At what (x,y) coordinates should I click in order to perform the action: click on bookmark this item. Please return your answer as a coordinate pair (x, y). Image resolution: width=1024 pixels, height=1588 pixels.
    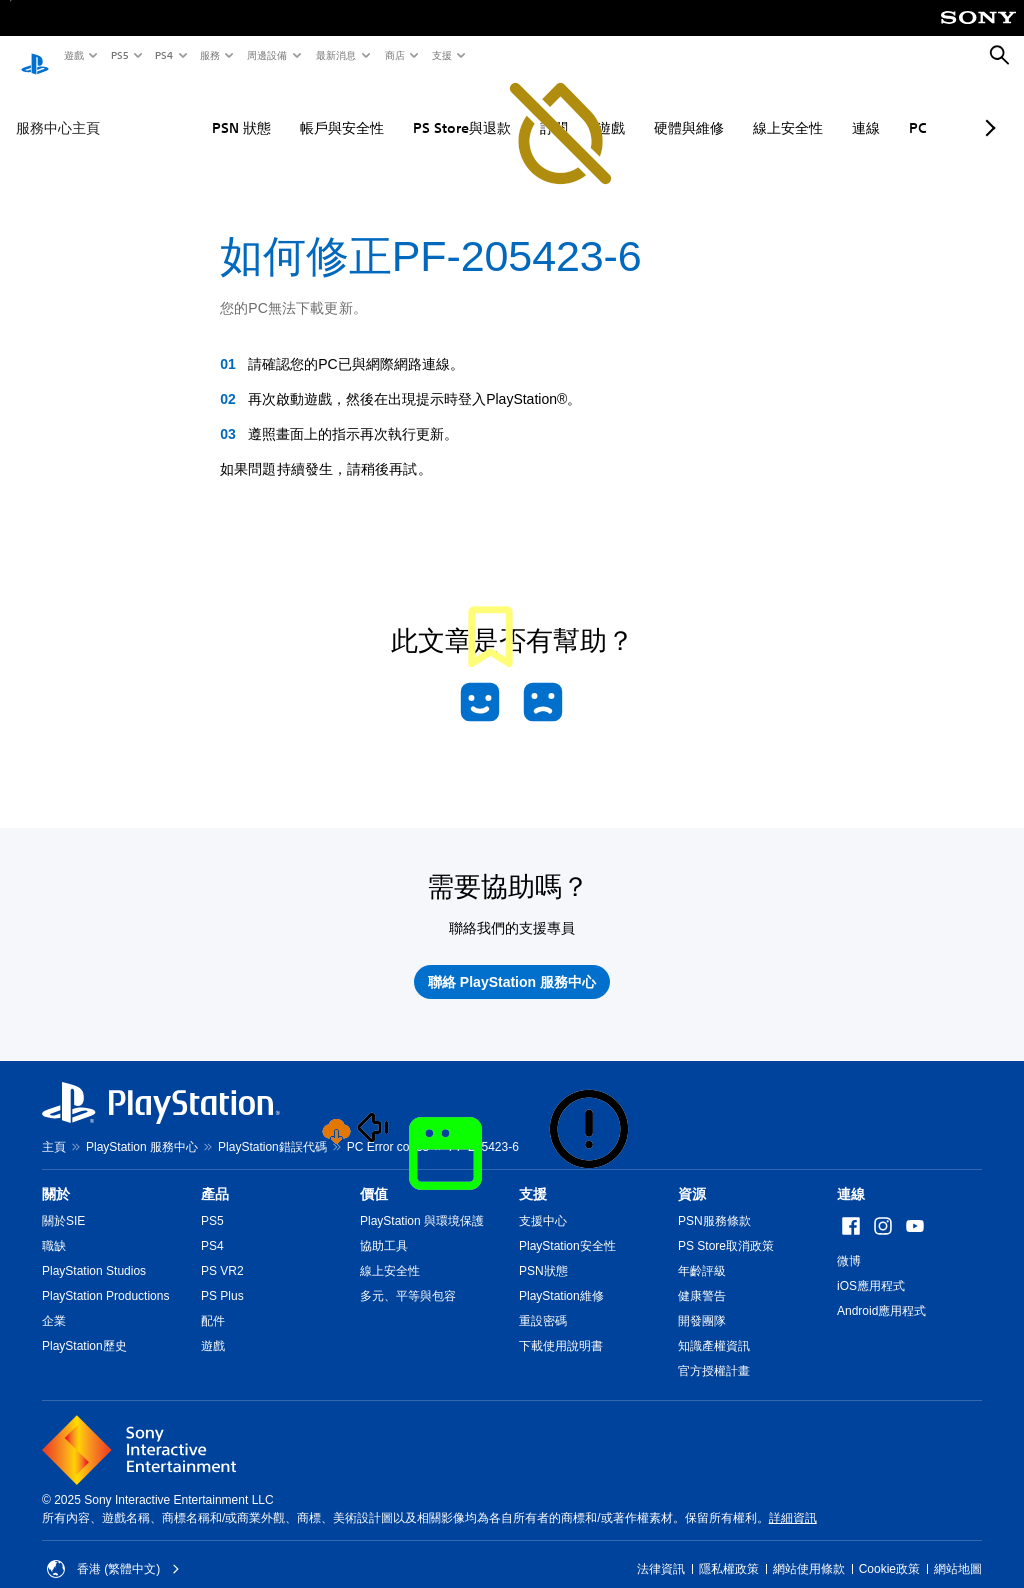
    Looking at the image, I should click on (490, 635).